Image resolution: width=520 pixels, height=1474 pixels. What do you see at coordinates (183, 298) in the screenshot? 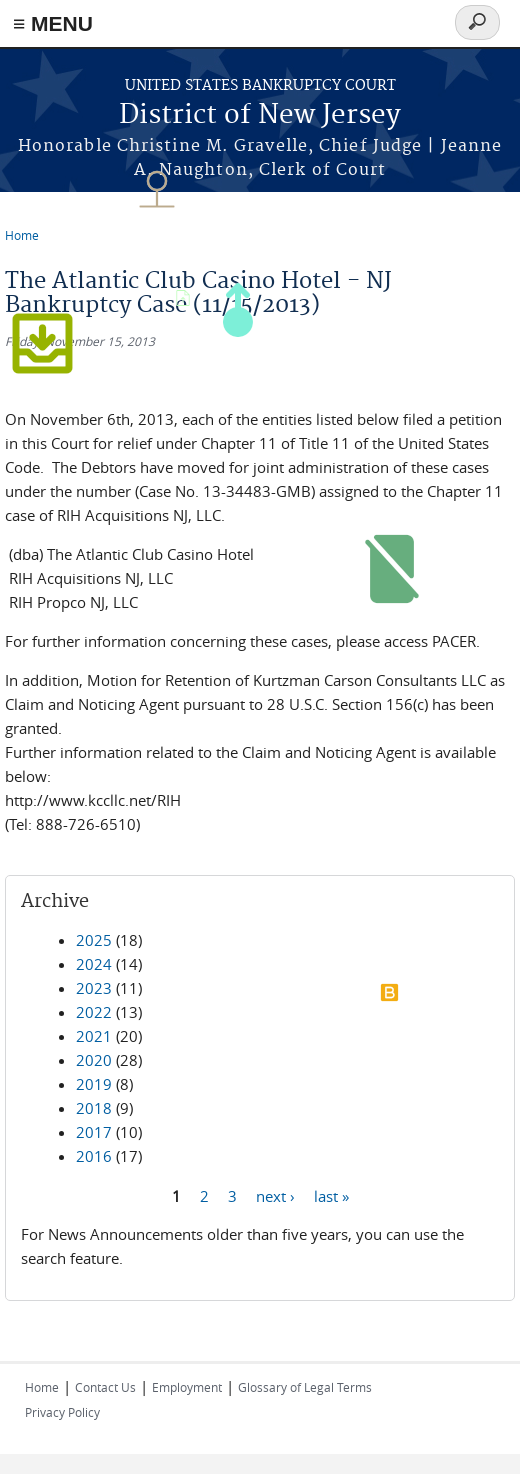
I see `upload a file` at bounding box center [183, 298].